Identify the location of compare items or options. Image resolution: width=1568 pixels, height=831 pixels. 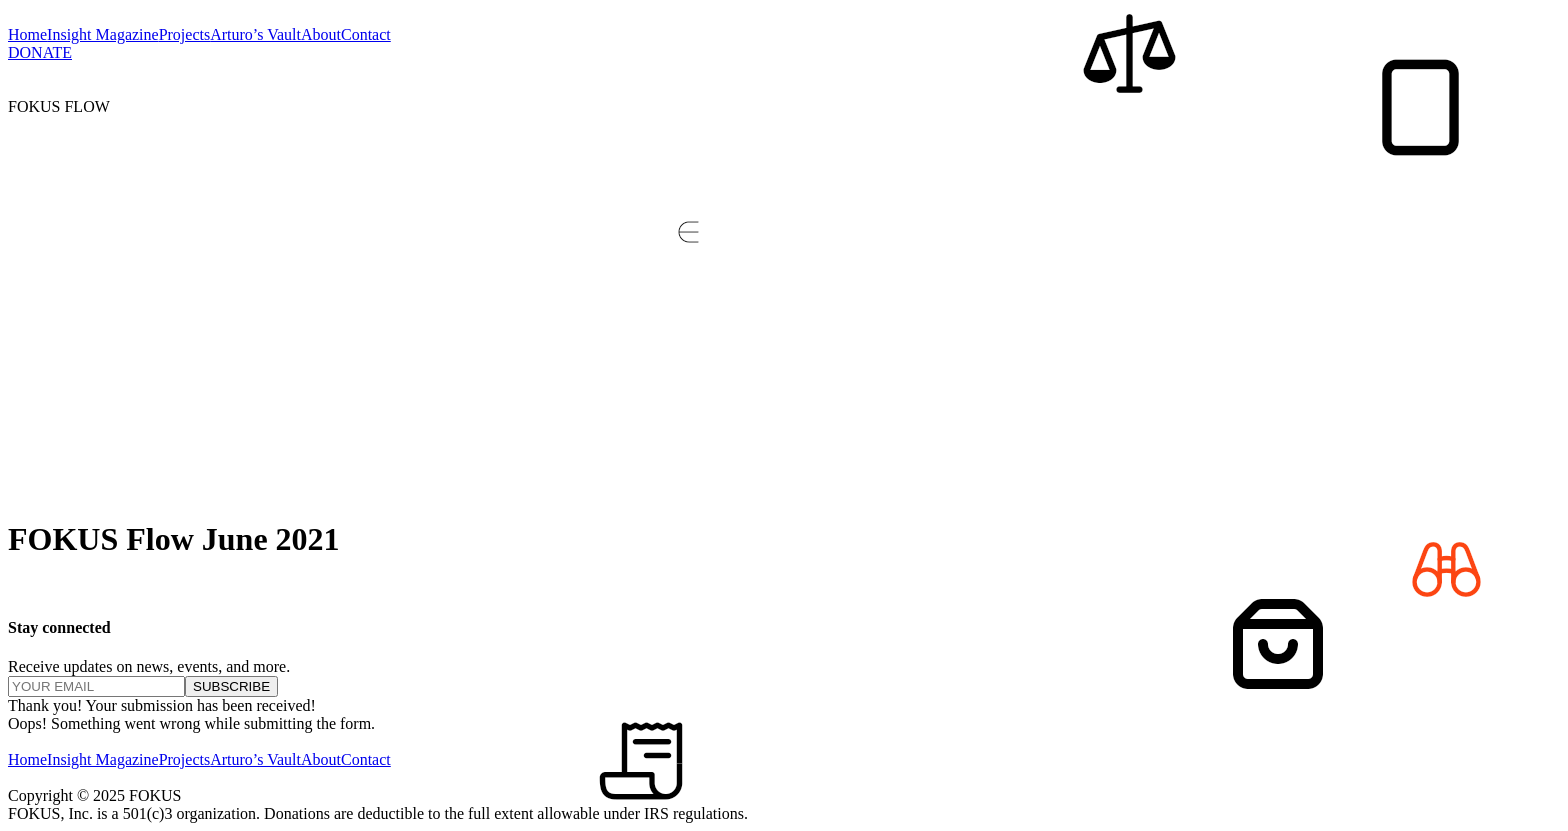
(1129, 53).